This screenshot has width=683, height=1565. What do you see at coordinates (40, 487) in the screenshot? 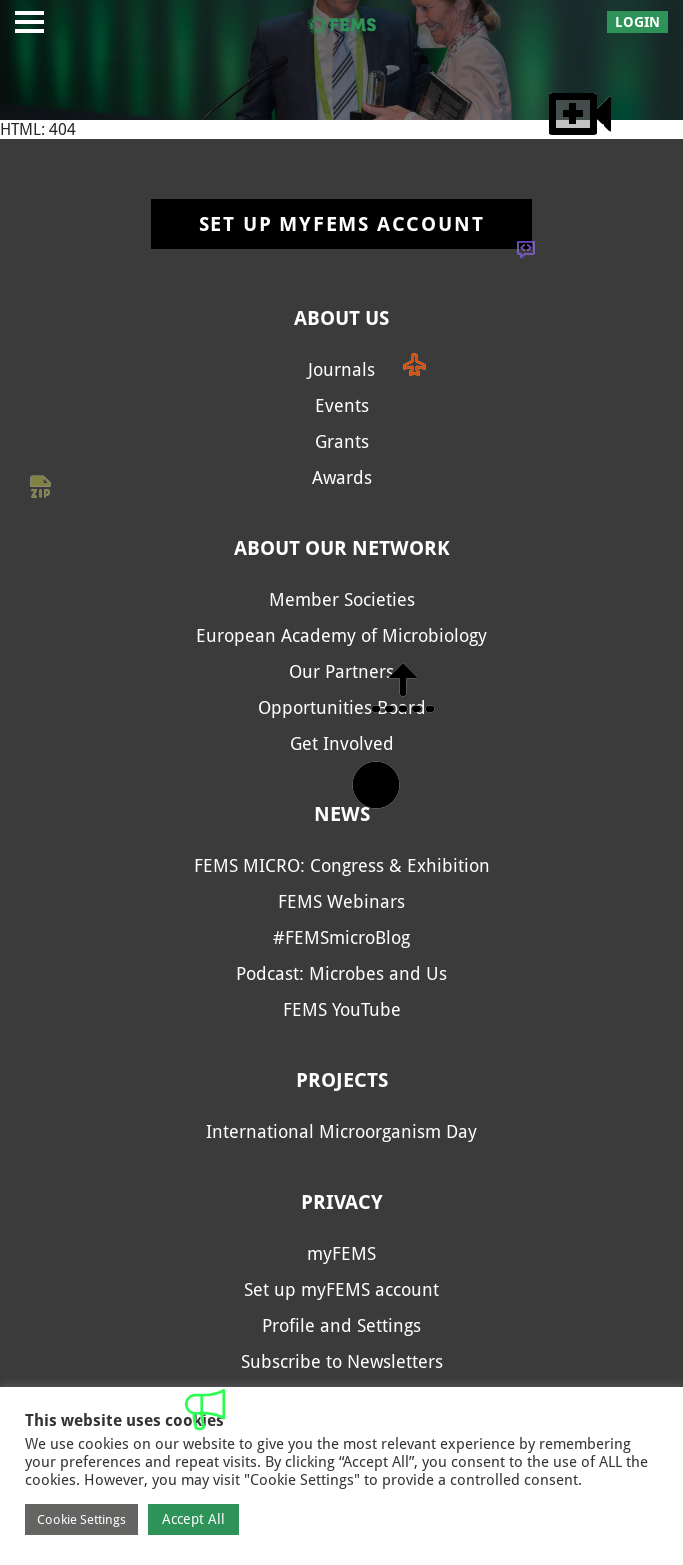
I see `open or view a compressed zip file` at bounding box center [40, 487].